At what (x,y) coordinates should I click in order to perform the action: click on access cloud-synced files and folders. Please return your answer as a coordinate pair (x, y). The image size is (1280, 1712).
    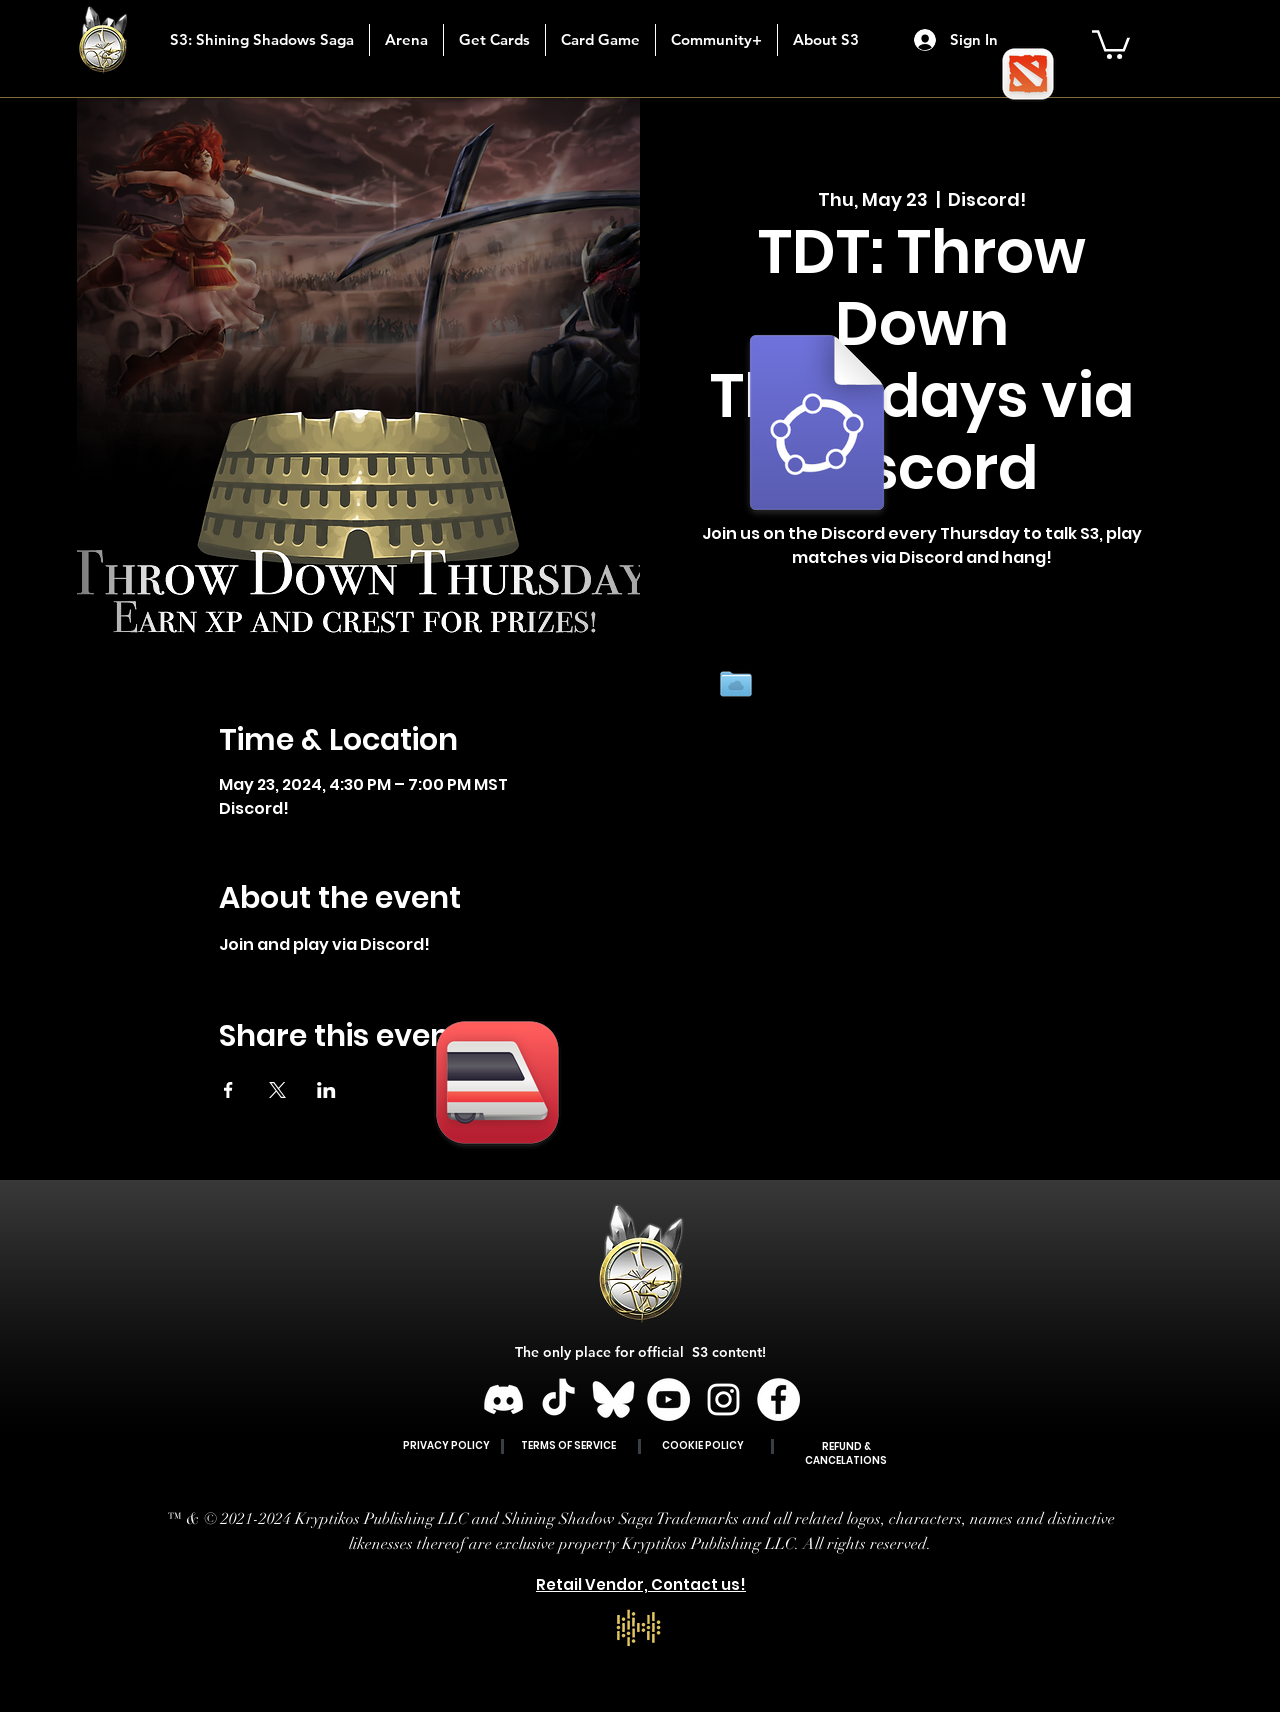
    Looking at the image, I should click on (736, 684).